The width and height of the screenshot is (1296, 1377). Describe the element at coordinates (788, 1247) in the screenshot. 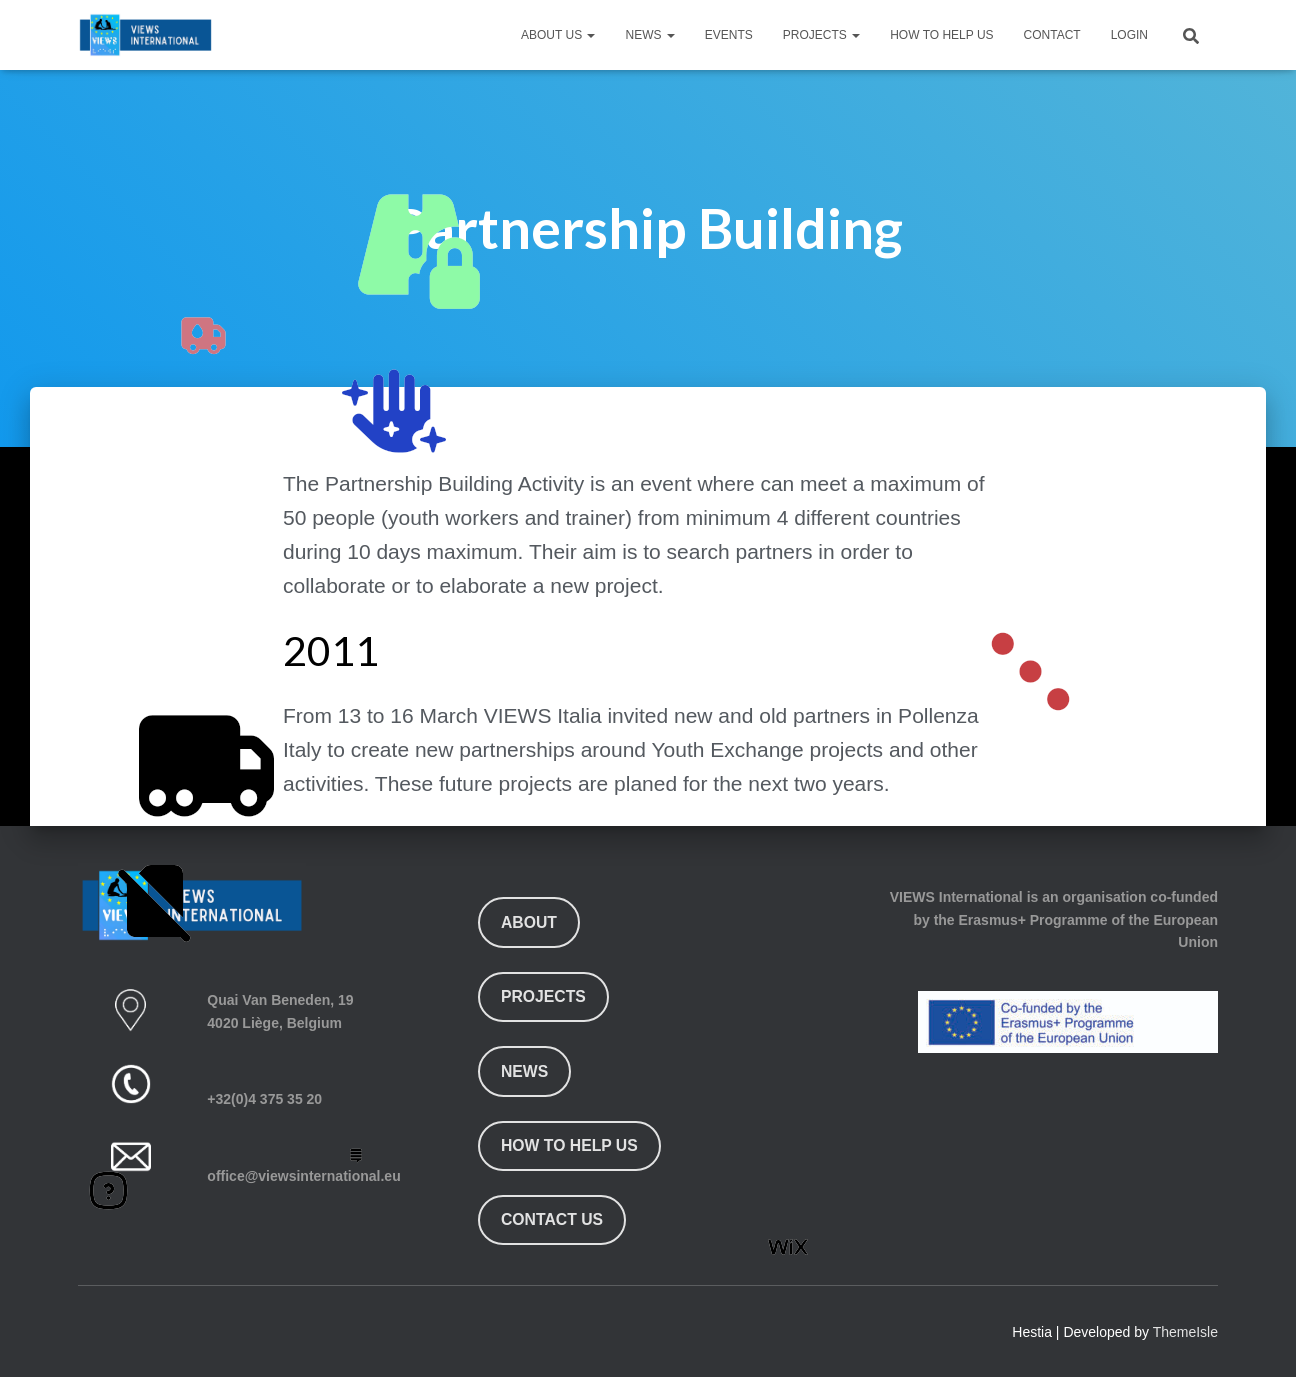

I see `visit or connect to wix website builder` at that location.